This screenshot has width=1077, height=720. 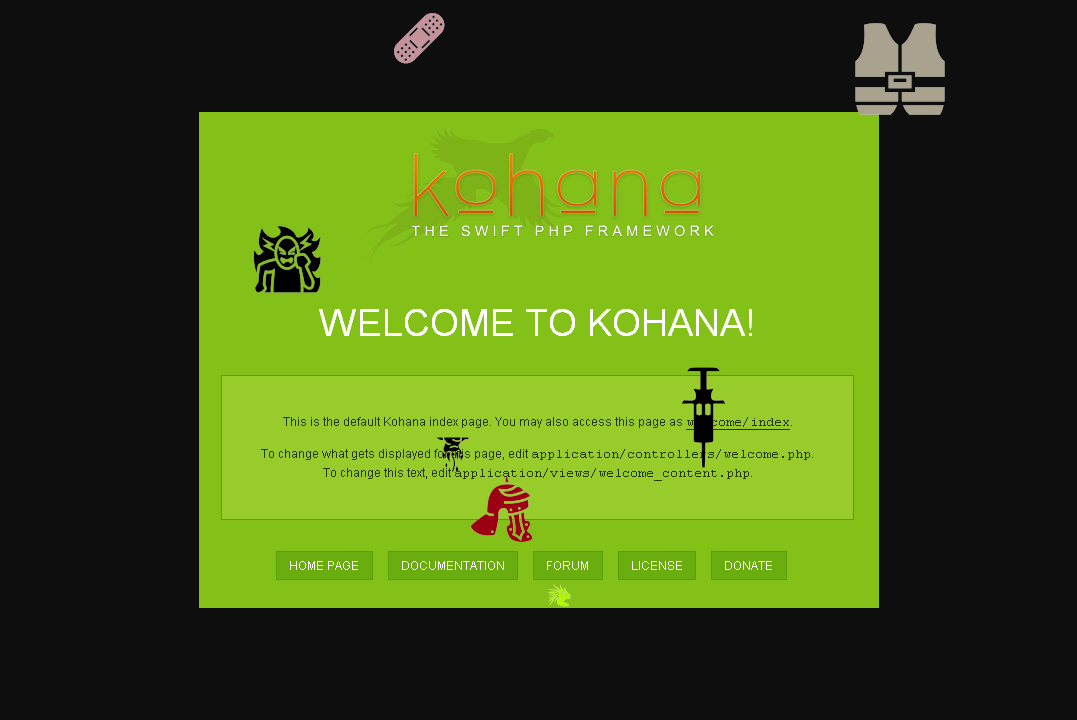 I want to click on select roman soldier or centurion character class, so click(x=501, y=509).